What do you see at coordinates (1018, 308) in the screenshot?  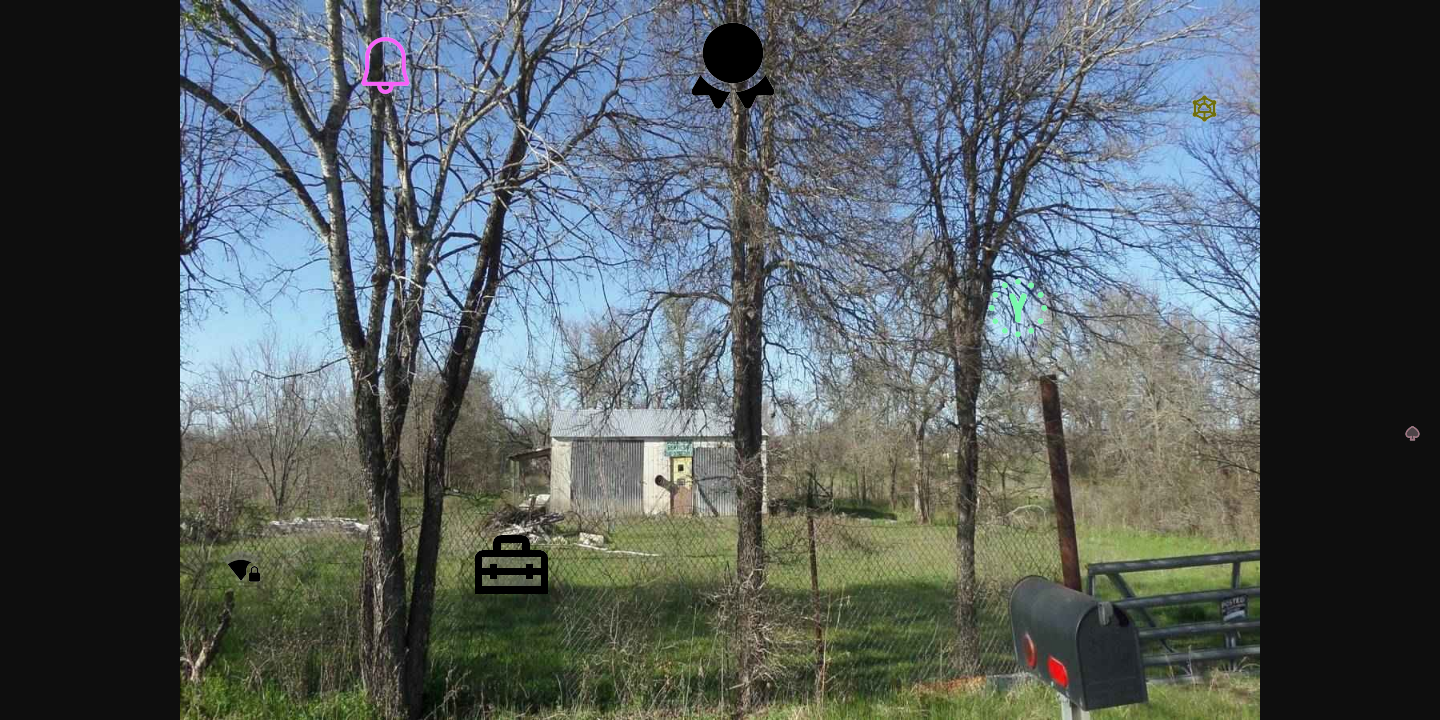 I see `indicates a pending or in-progress status for option Y` at bounding box center [1018, 308].